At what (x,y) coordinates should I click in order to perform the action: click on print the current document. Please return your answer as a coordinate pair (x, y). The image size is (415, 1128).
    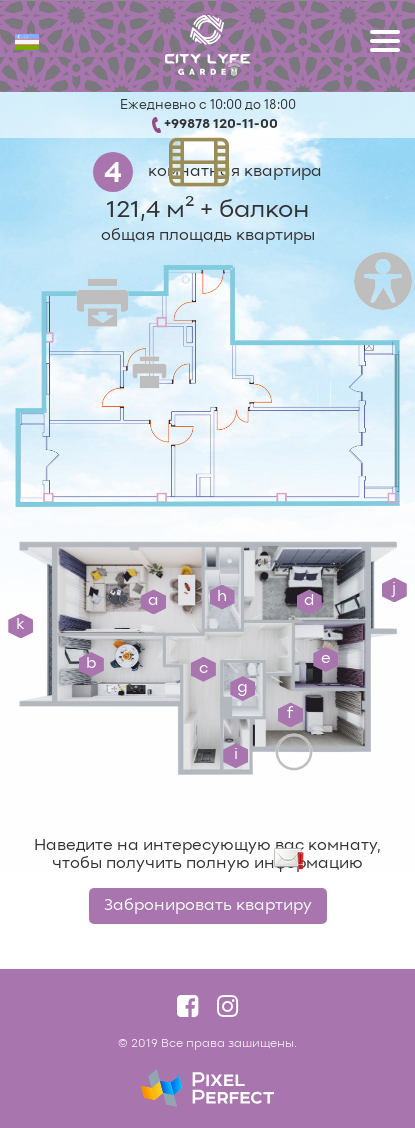
    Looking at the image, I should click on (149, 373).